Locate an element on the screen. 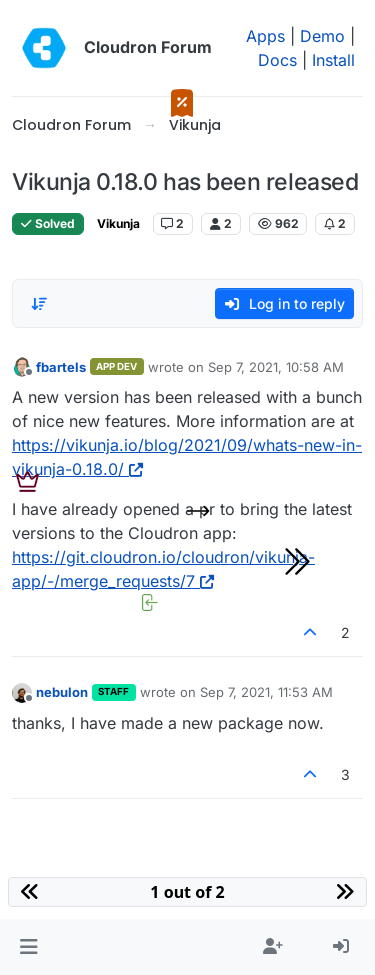  proceed to the next step is located at coordinates (198, 511).